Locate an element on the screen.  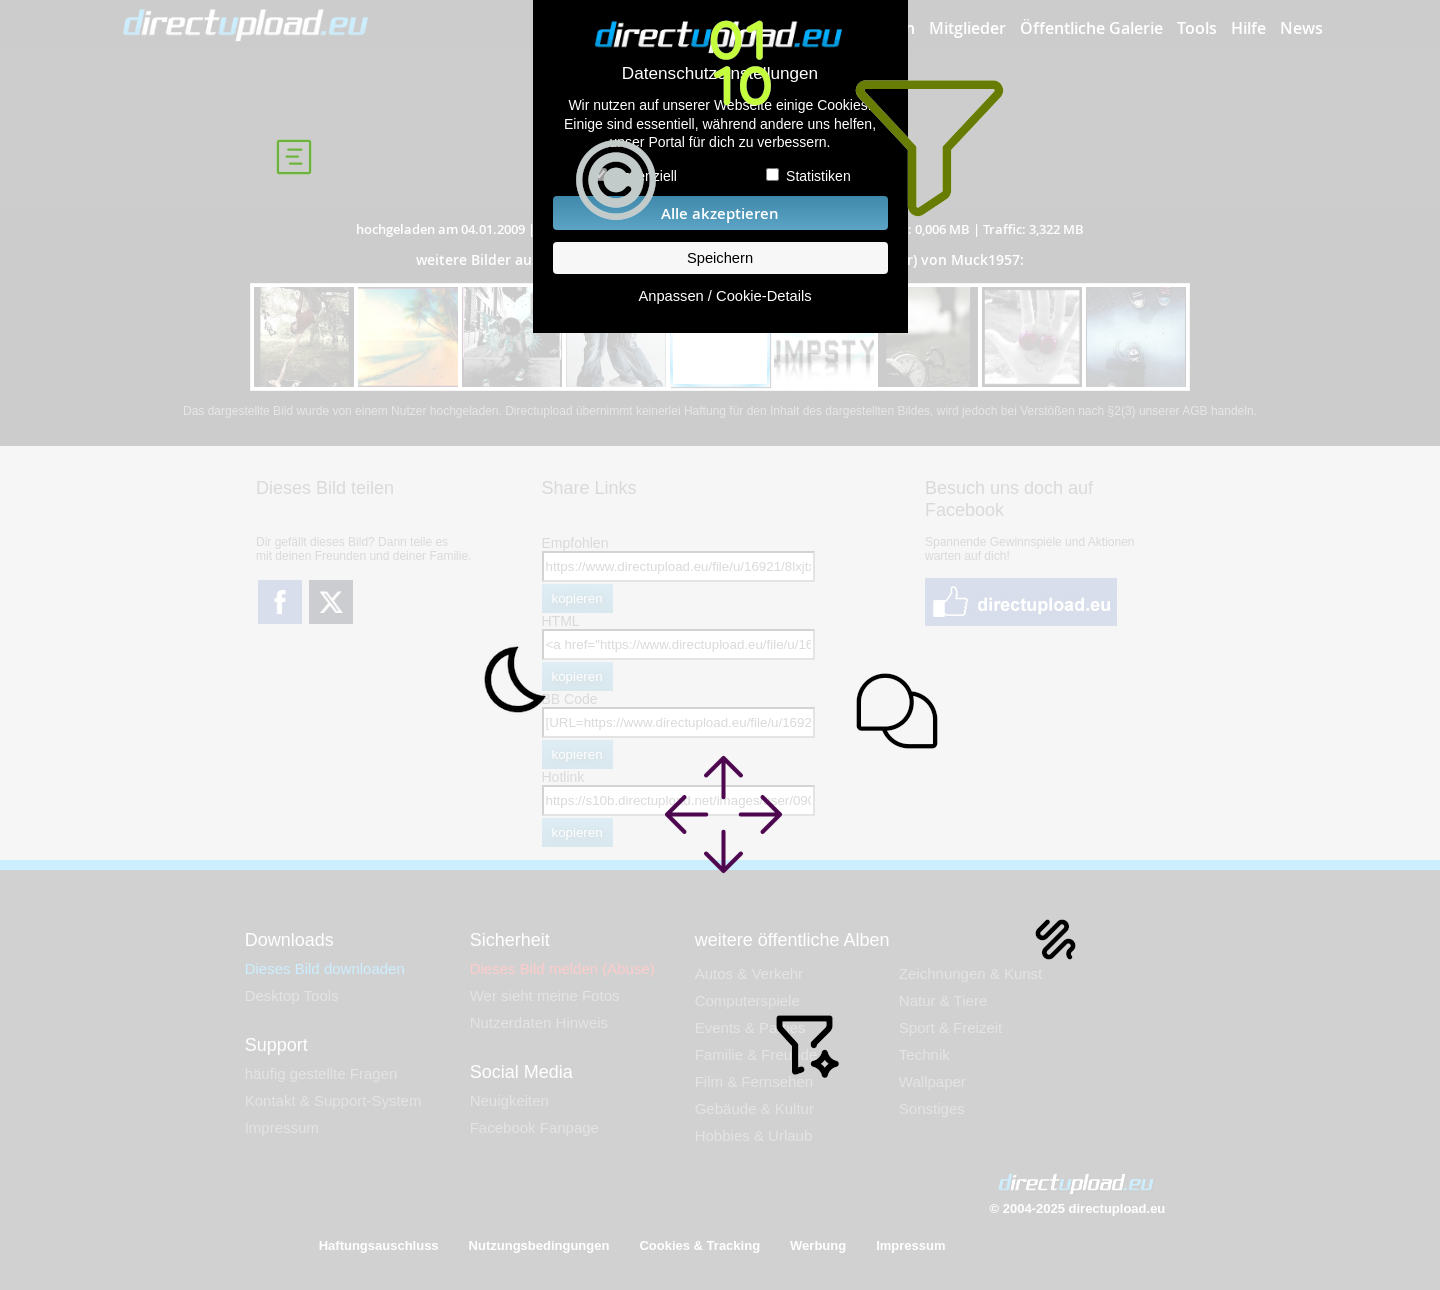
view project roadmap or timeline is located at coordinates (294, 157).